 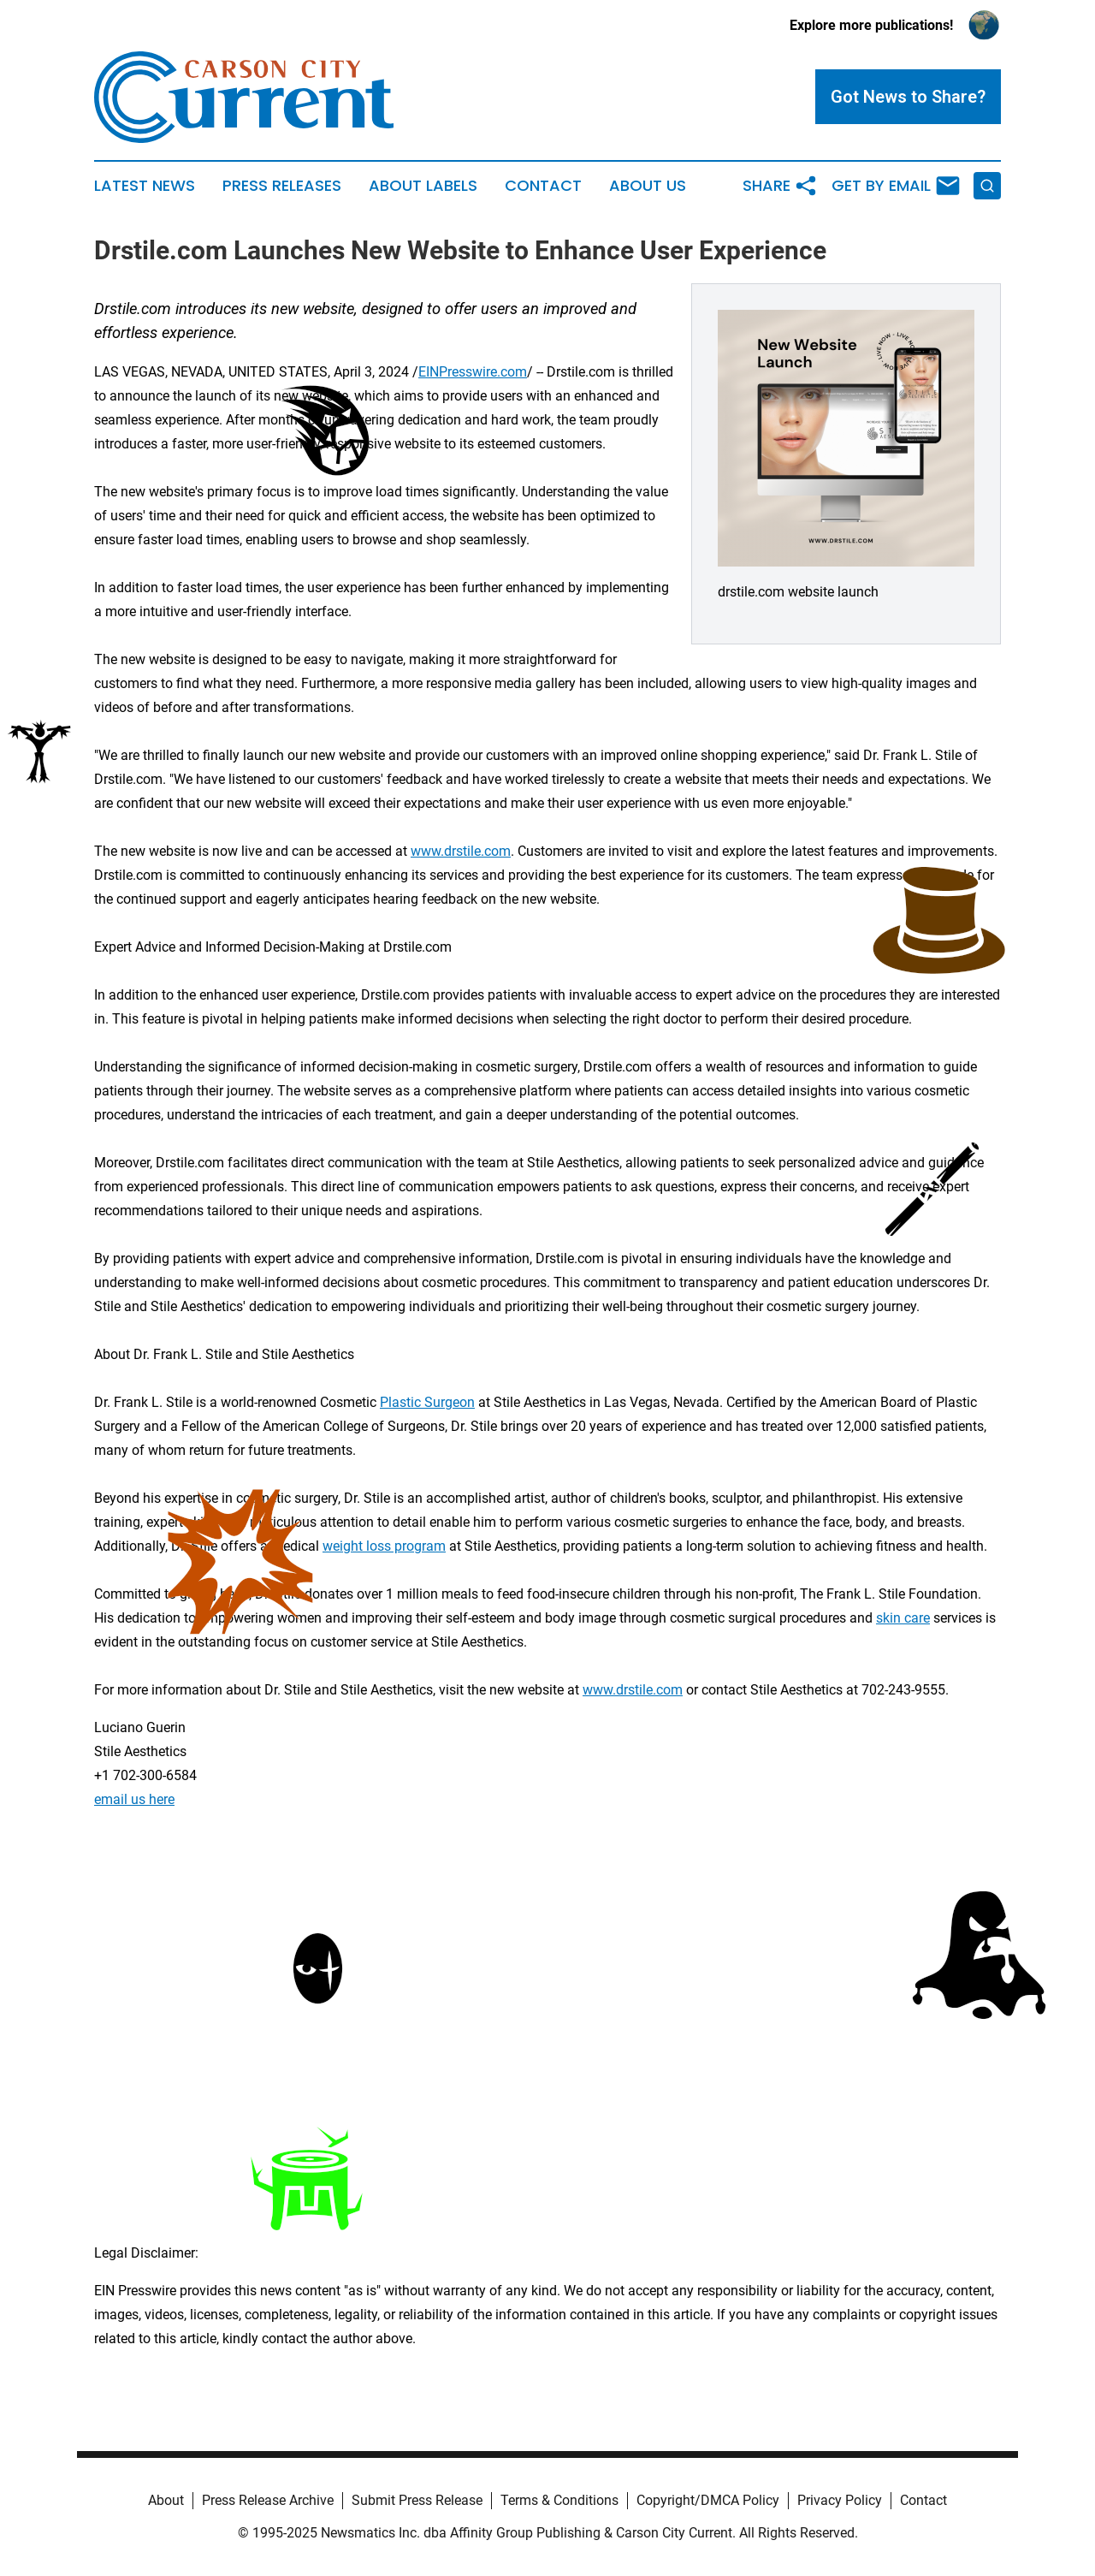 I want to click on select bo staff as your weapon, so click(x=932, y=1189).